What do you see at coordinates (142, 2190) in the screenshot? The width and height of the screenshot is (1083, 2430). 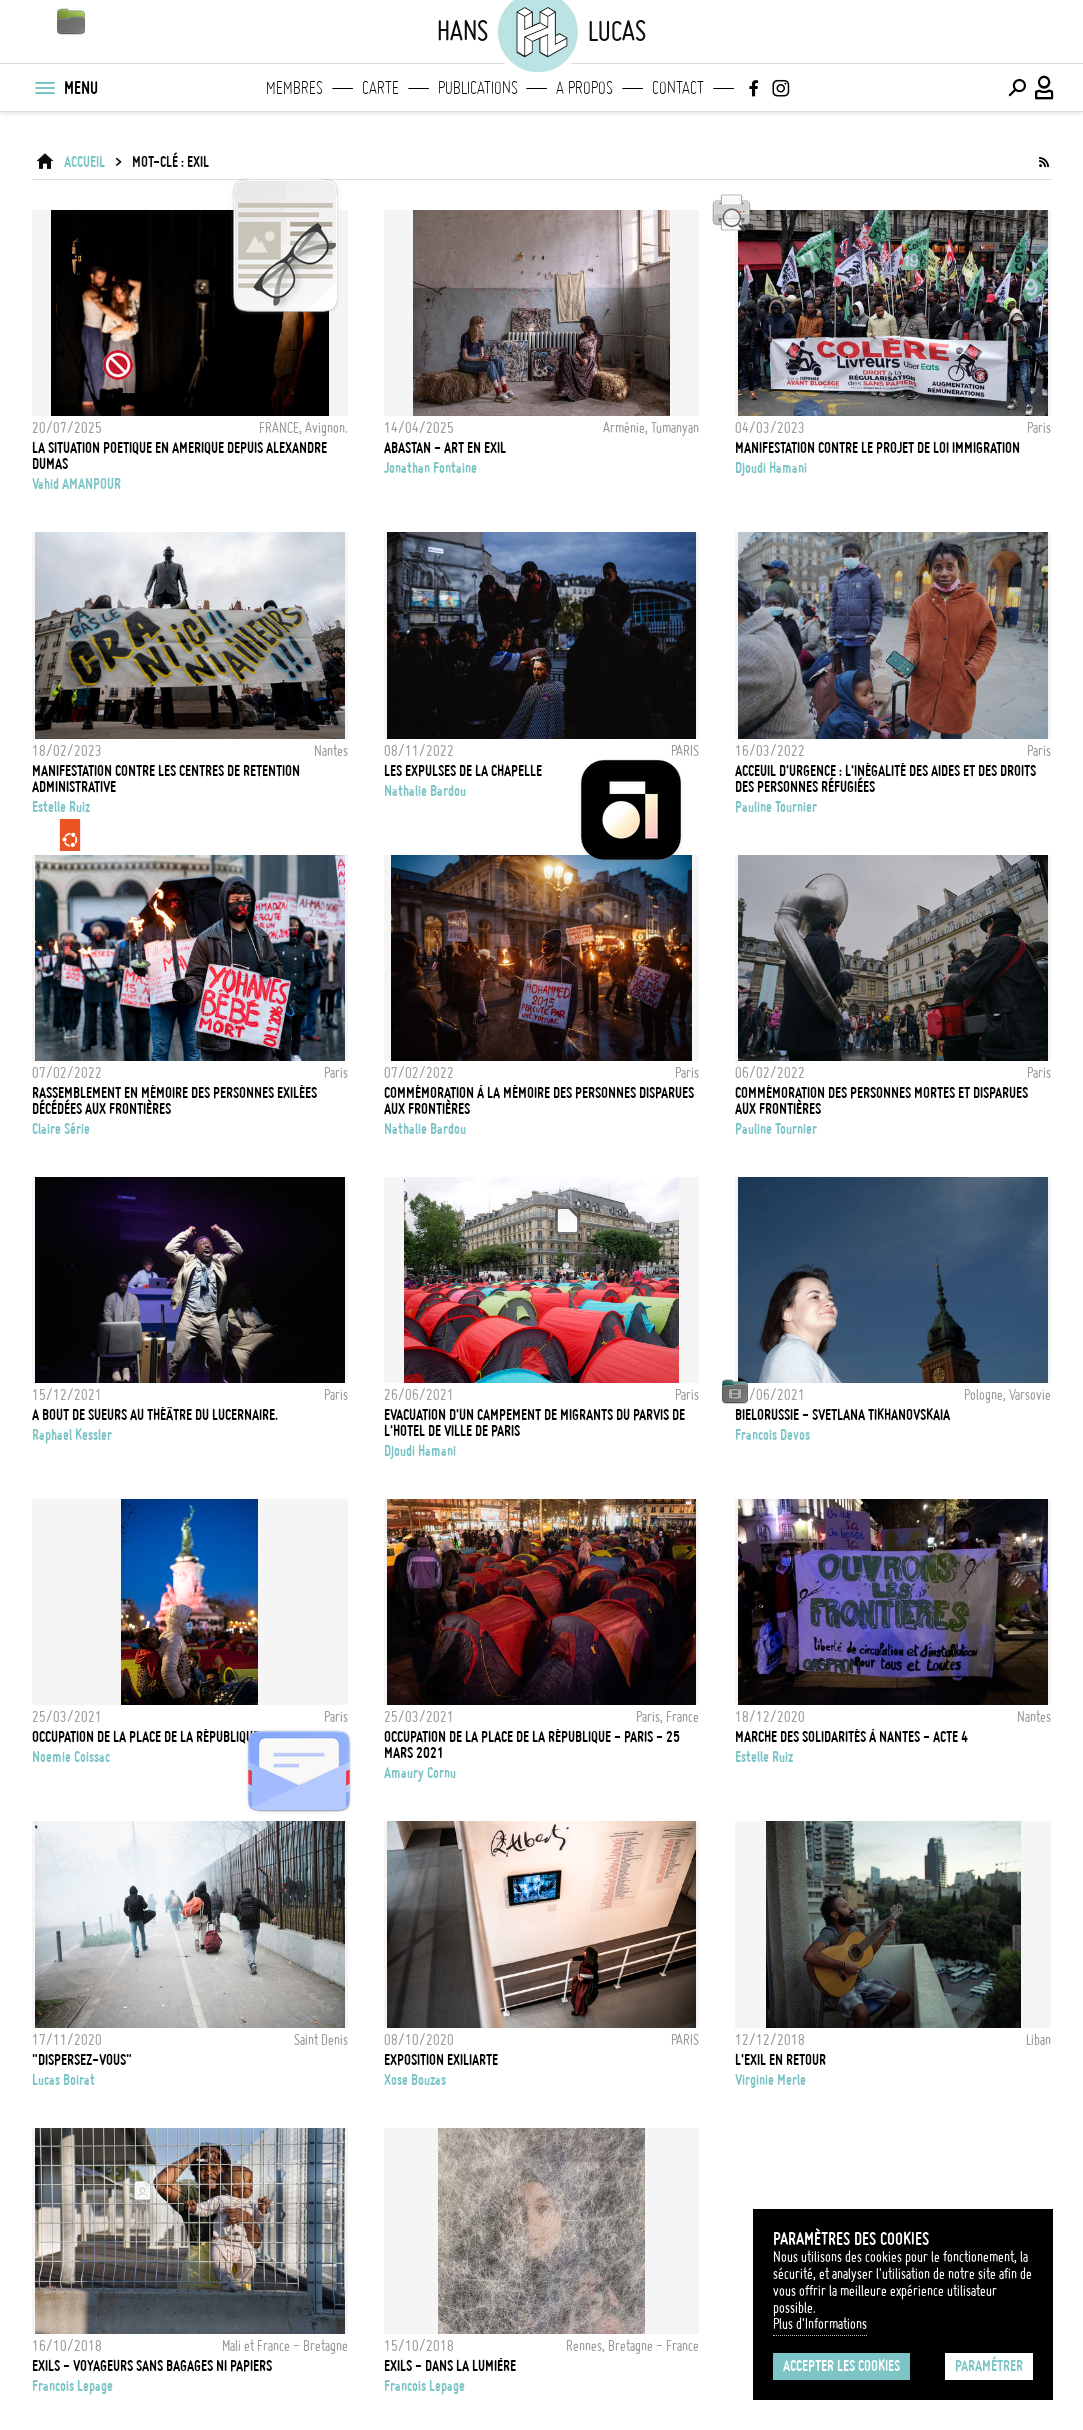 I see `credits or attribution file` at bounding box center [142, 2190].